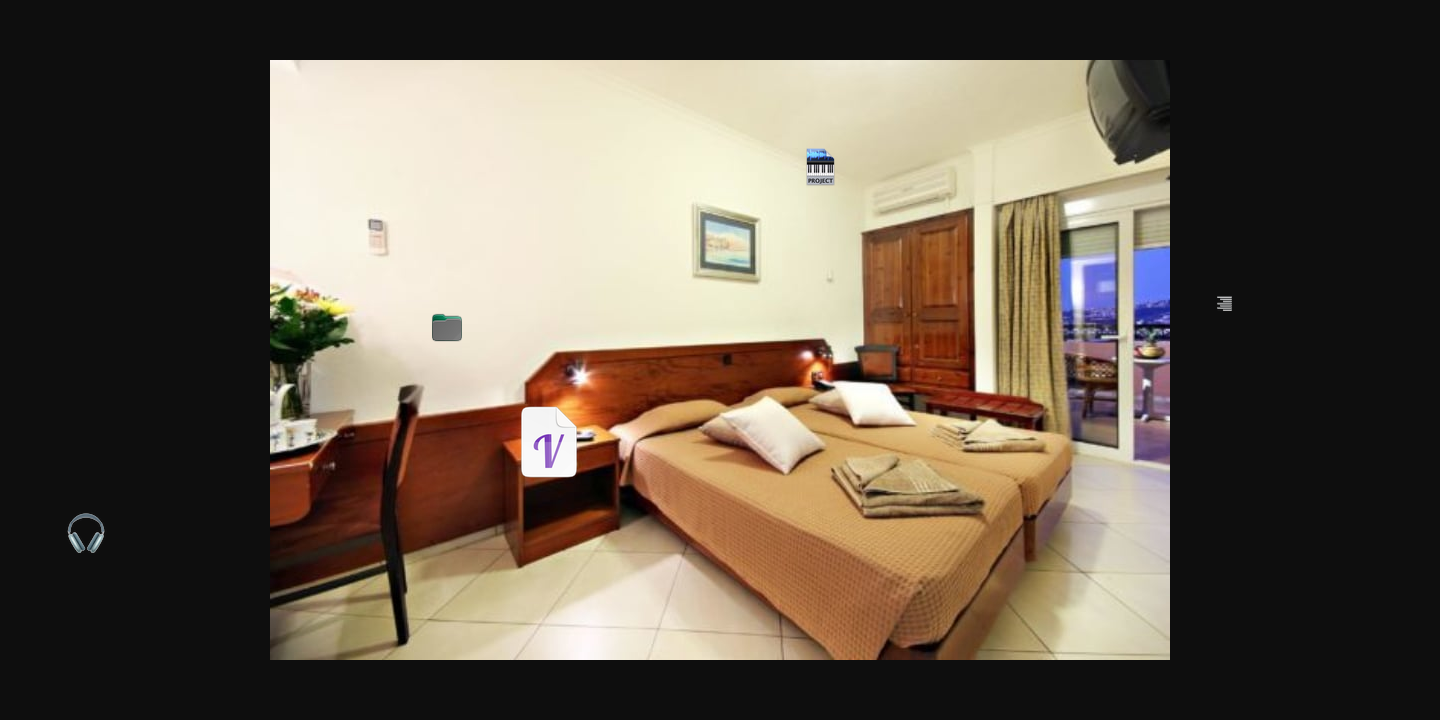 The height and width of the screenshot is (720, 1440). Describe the element at coordinates (820, 167) in the screenshot. I see `open a Logic Pro or GarageBand project file` at that location.